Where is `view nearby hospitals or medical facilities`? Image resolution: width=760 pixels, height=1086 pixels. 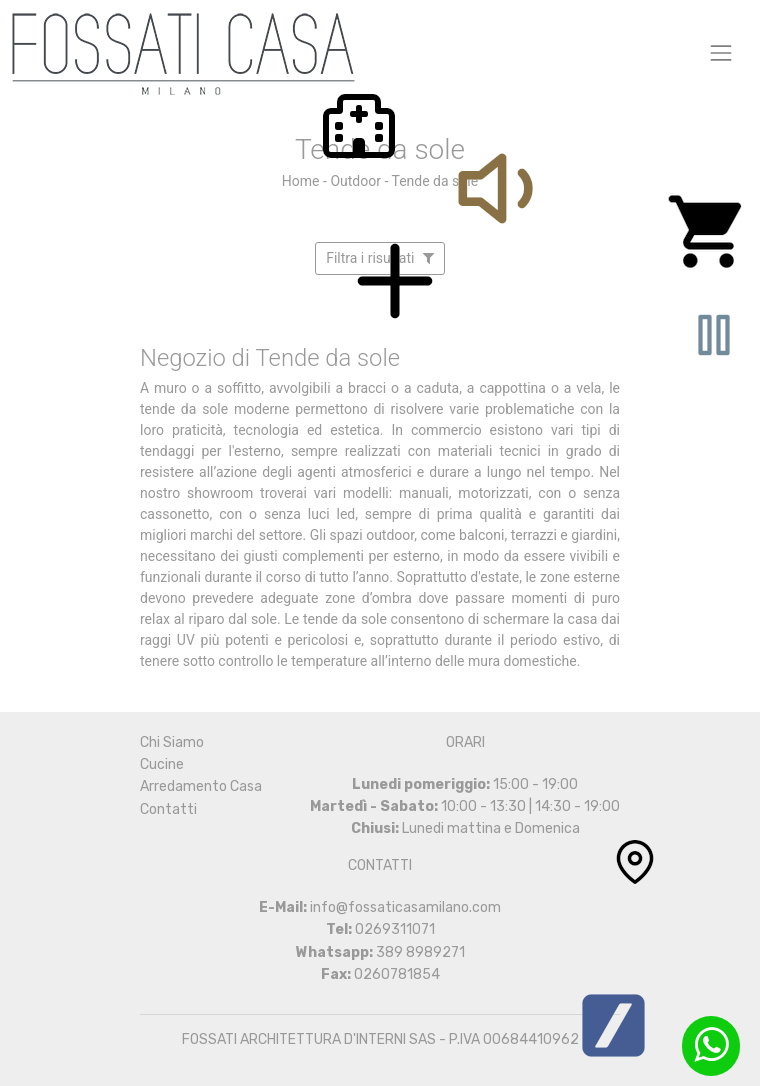
view nearby hospitals or medical facilities is located at coordinates (359, 126).